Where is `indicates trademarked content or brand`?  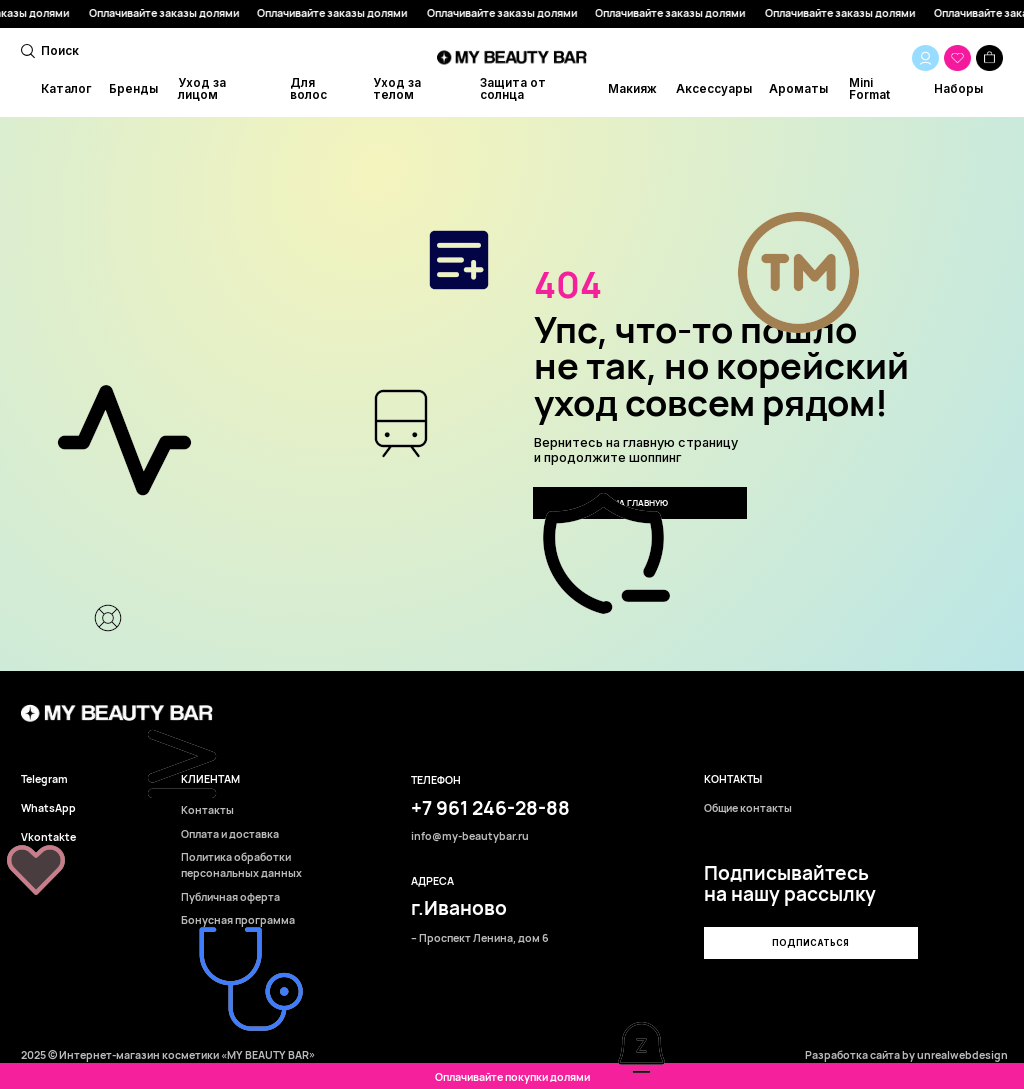 indicates trademarked content or brand is located at coordinates (798, 272).